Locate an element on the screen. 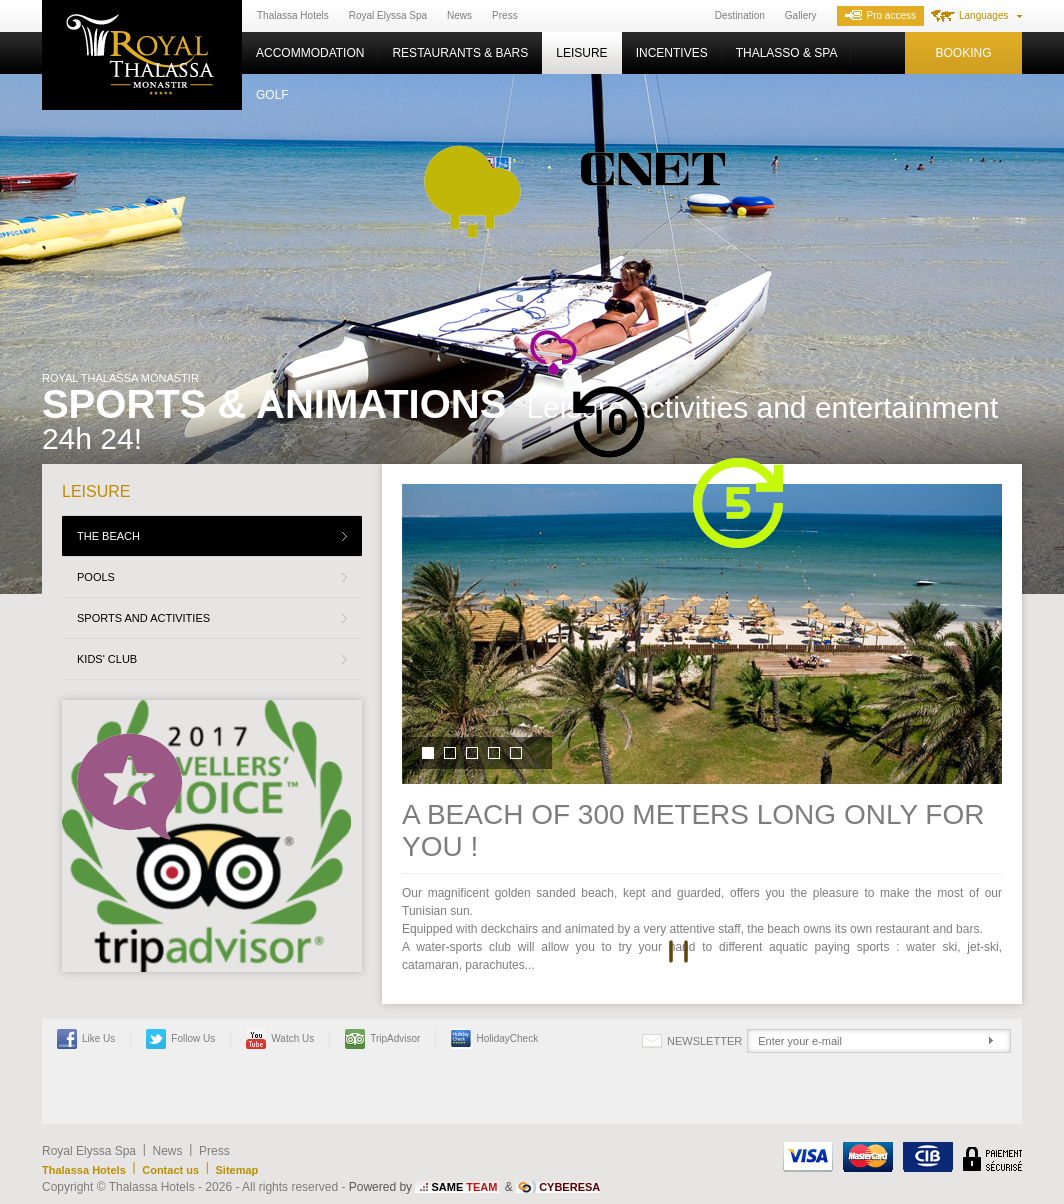  skip forward 5 seconds in media playback is located at coordinates (738, 503).